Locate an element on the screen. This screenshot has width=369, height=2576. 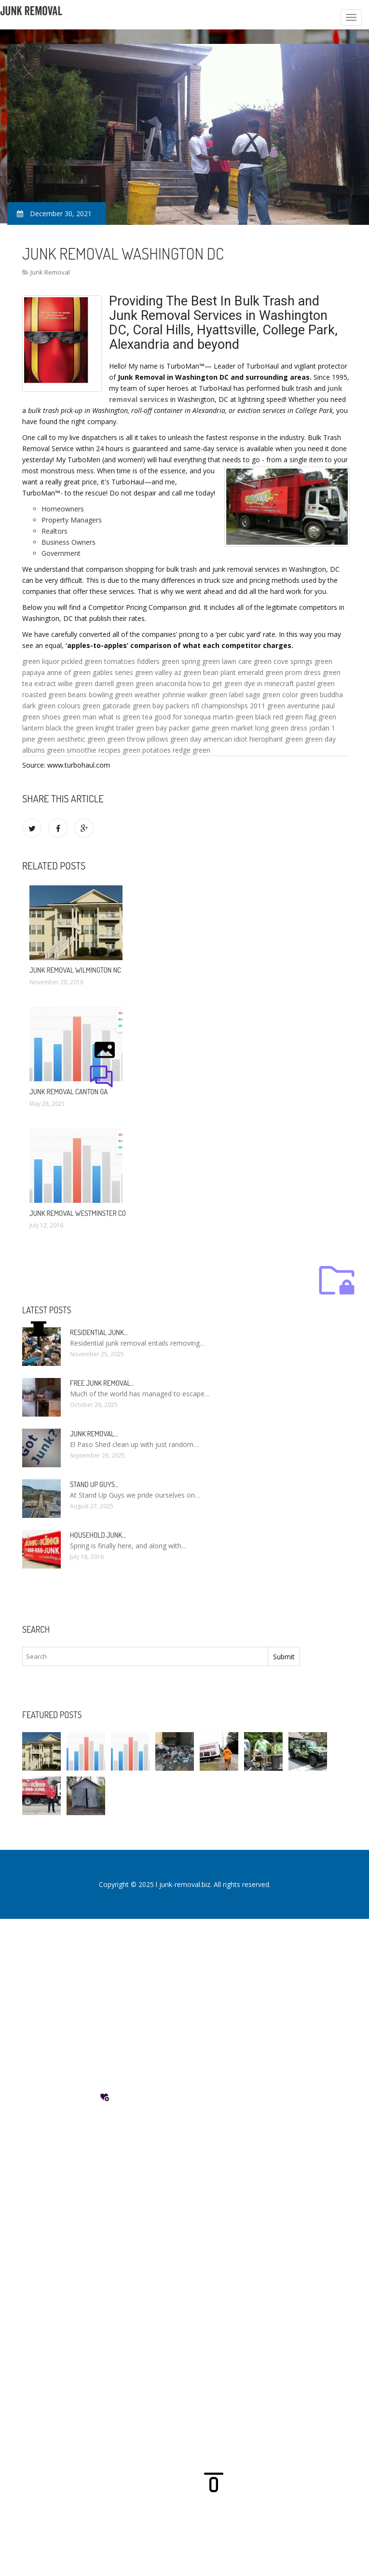
open your messages or conversations is located at coordinates (101, 1076).